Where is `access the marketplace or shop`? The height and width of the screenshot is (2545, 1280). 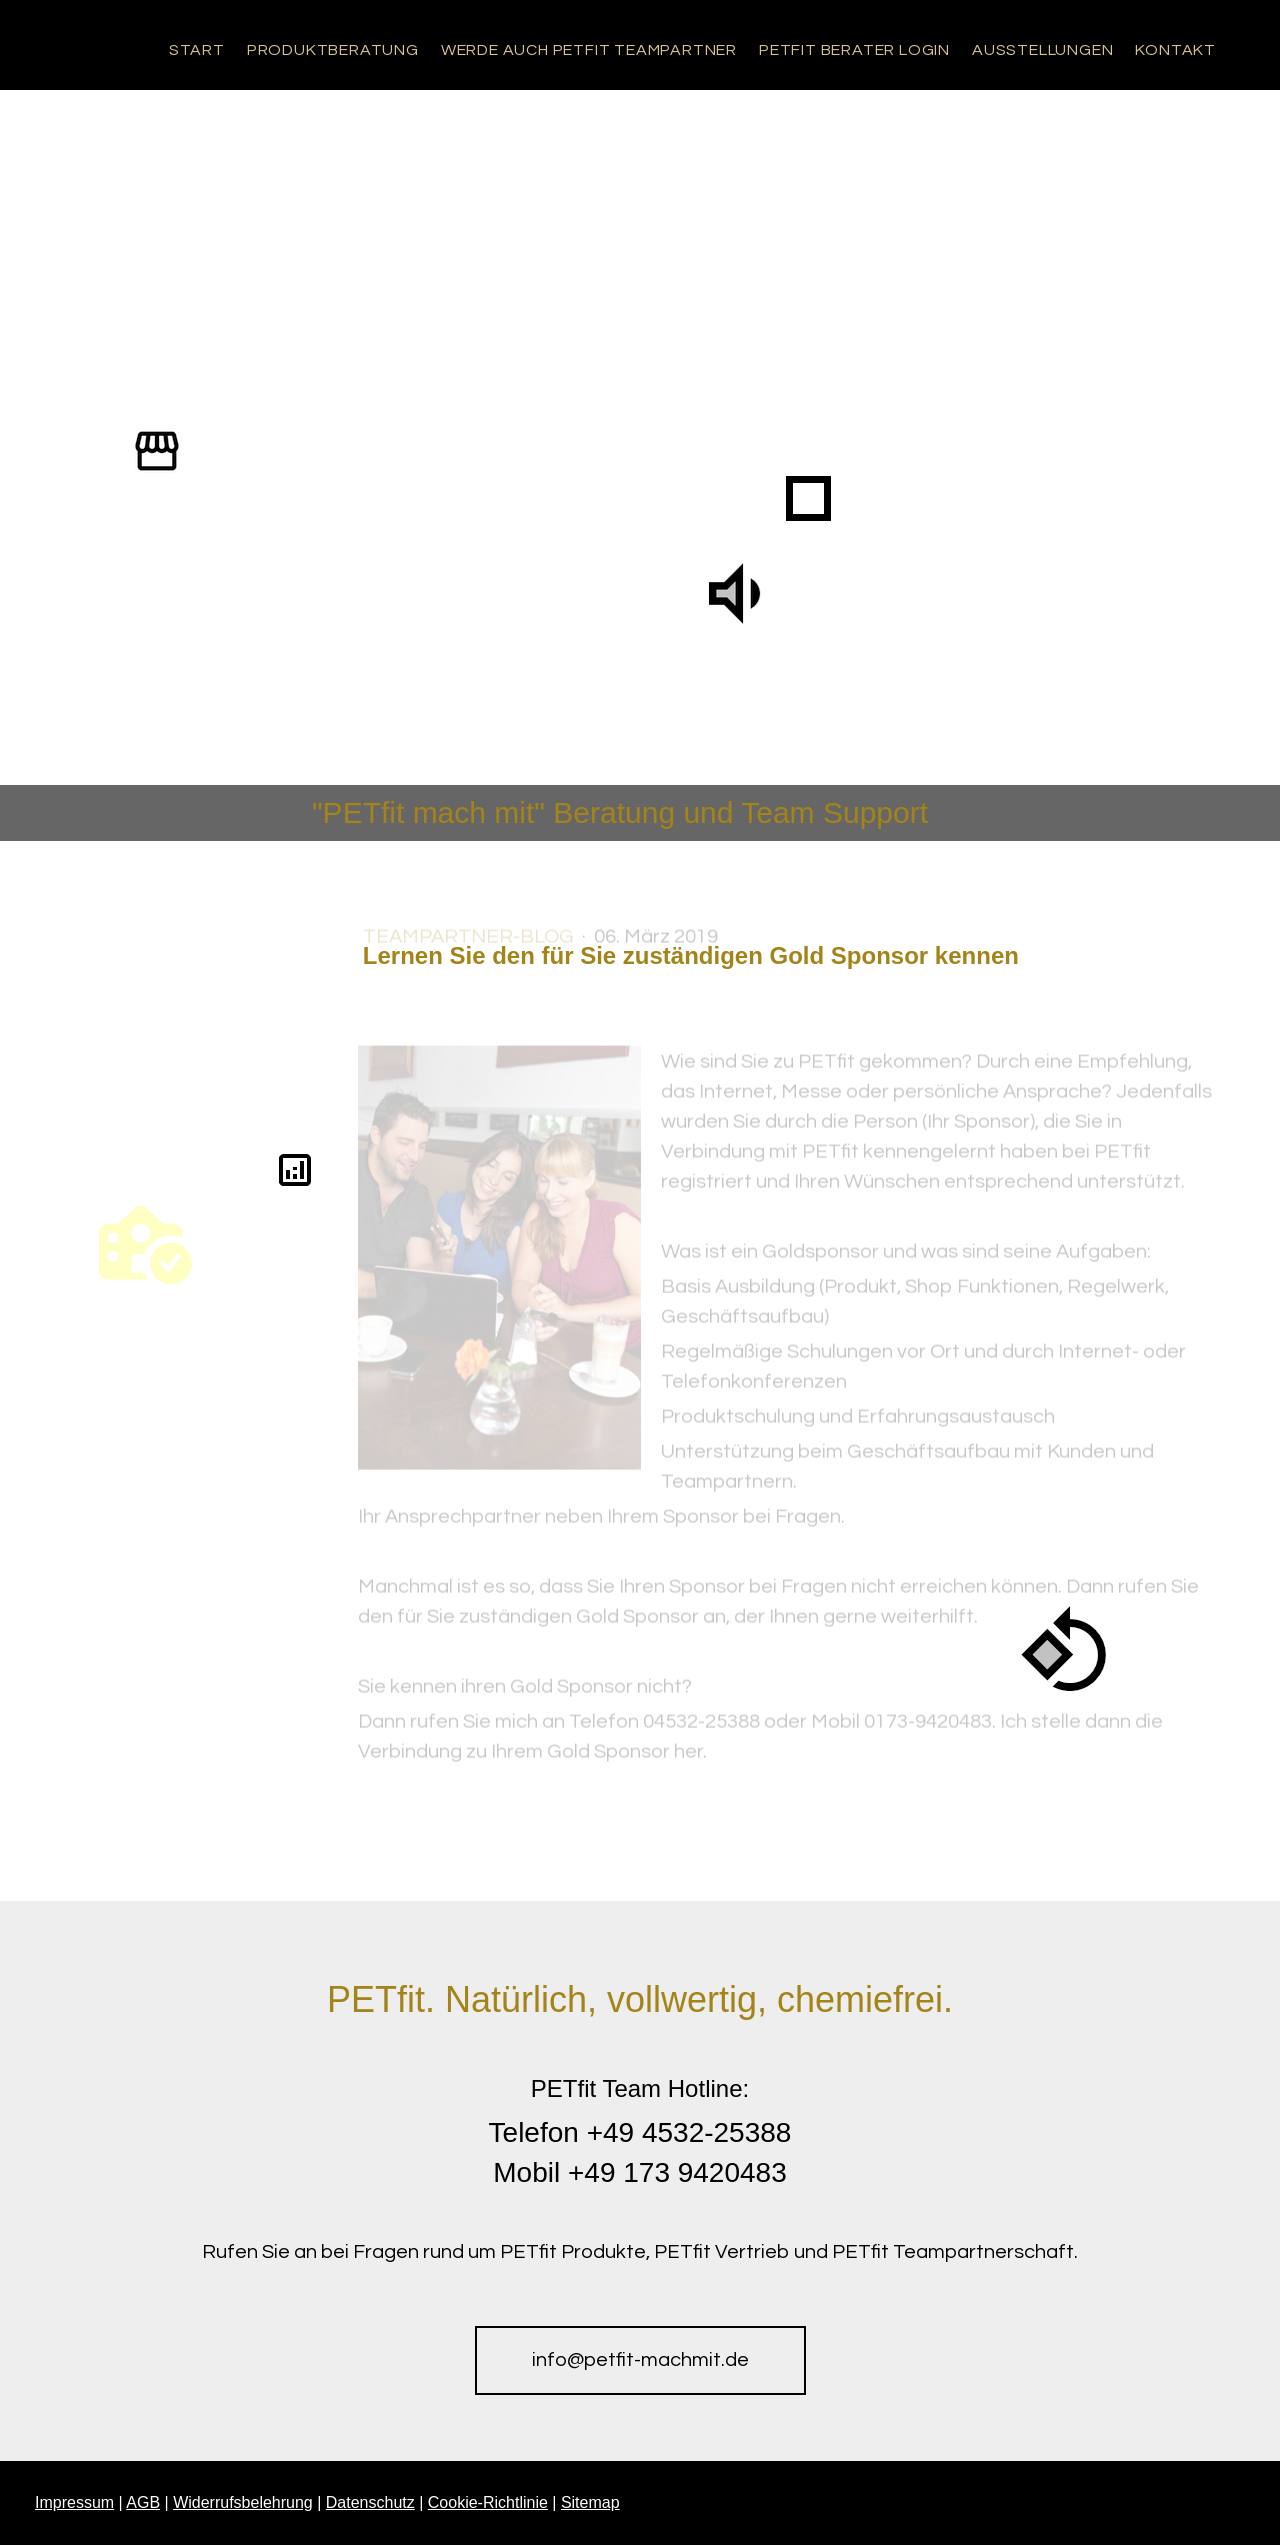
access the marketplace or shop is located at coordinates (157, 451).